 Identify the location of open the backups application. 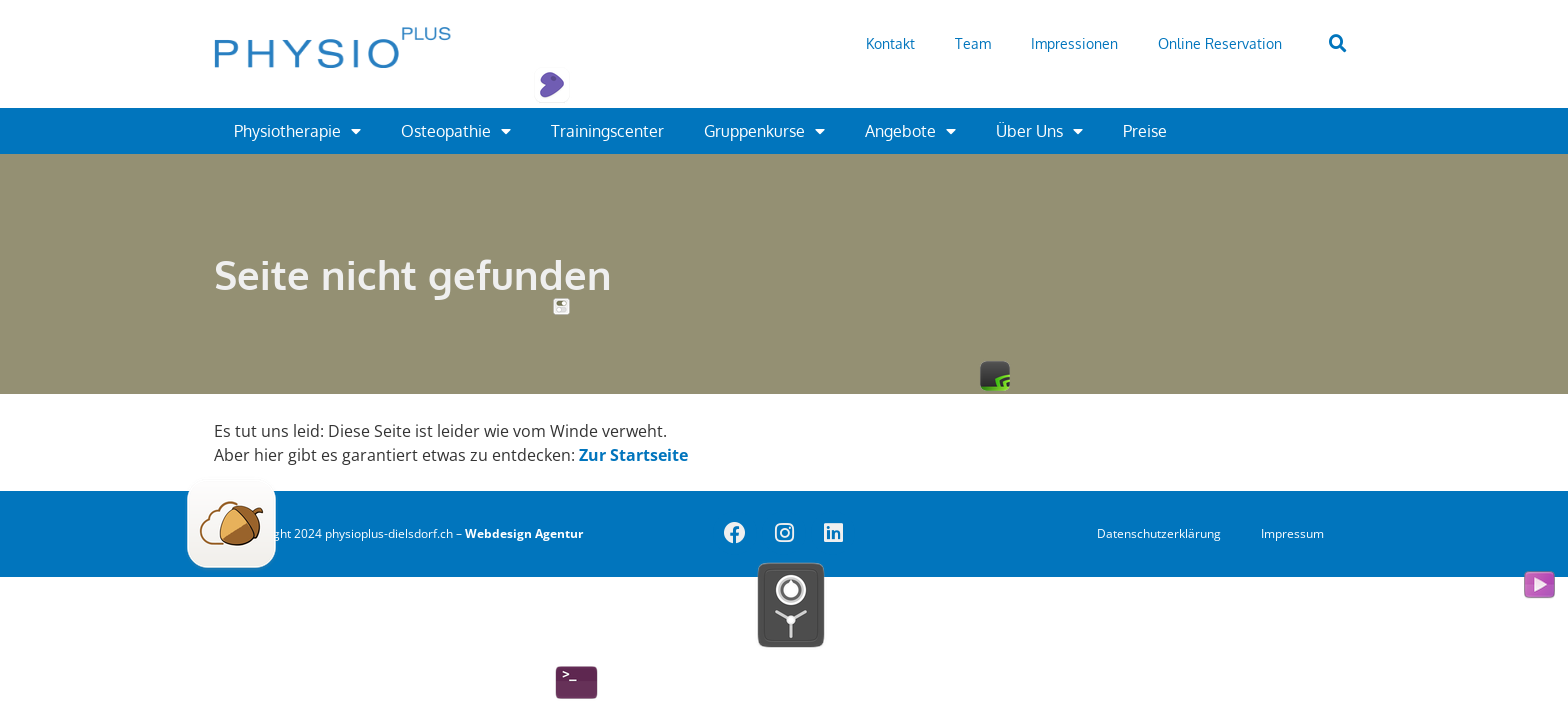
(791, 605).